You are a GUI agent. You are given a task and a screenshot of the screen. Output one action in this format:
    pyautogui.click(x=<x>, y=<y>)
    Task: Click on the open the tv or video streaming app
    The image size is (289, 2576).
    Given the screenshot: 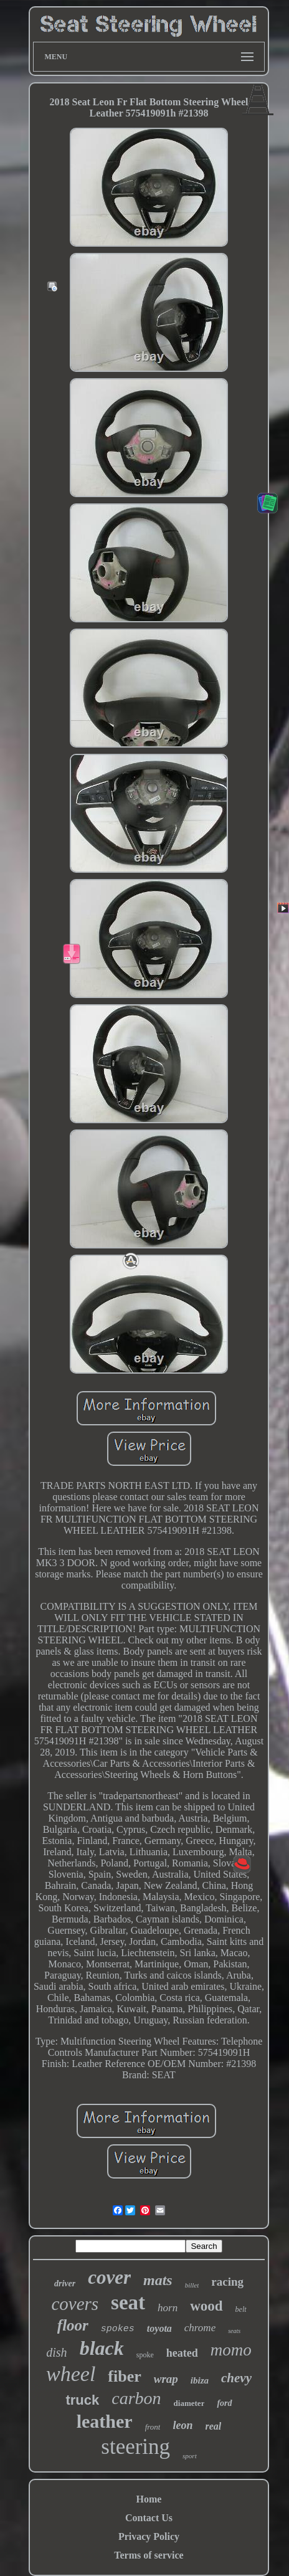 What is the action you would take?
    pyautogui.click(x=283, y=908)
    